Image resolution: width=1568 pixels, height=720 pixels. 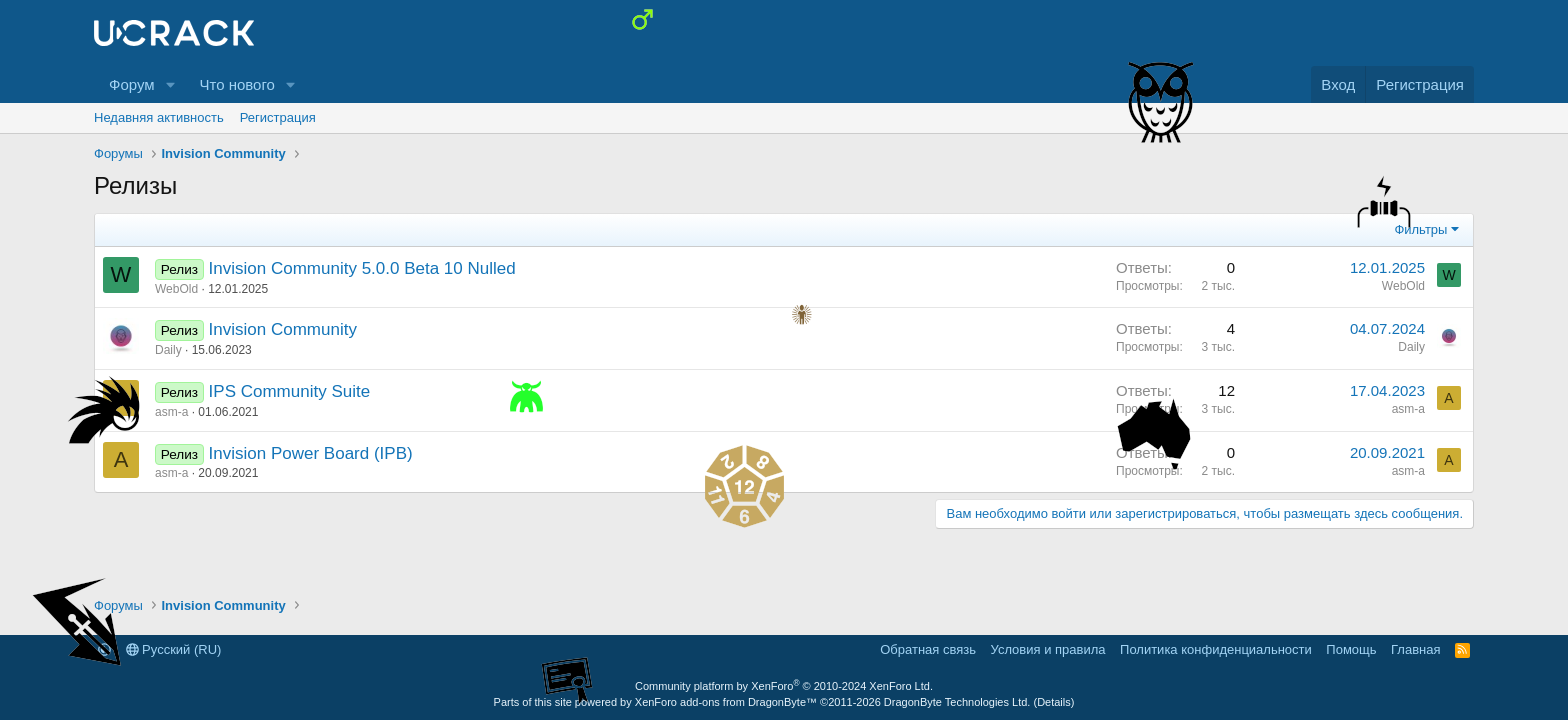 What do you see at coordinates (76, 621) in the screenshot?
I see `activate ricochet or bouncing attack ability` at bounding box center [76, 621].